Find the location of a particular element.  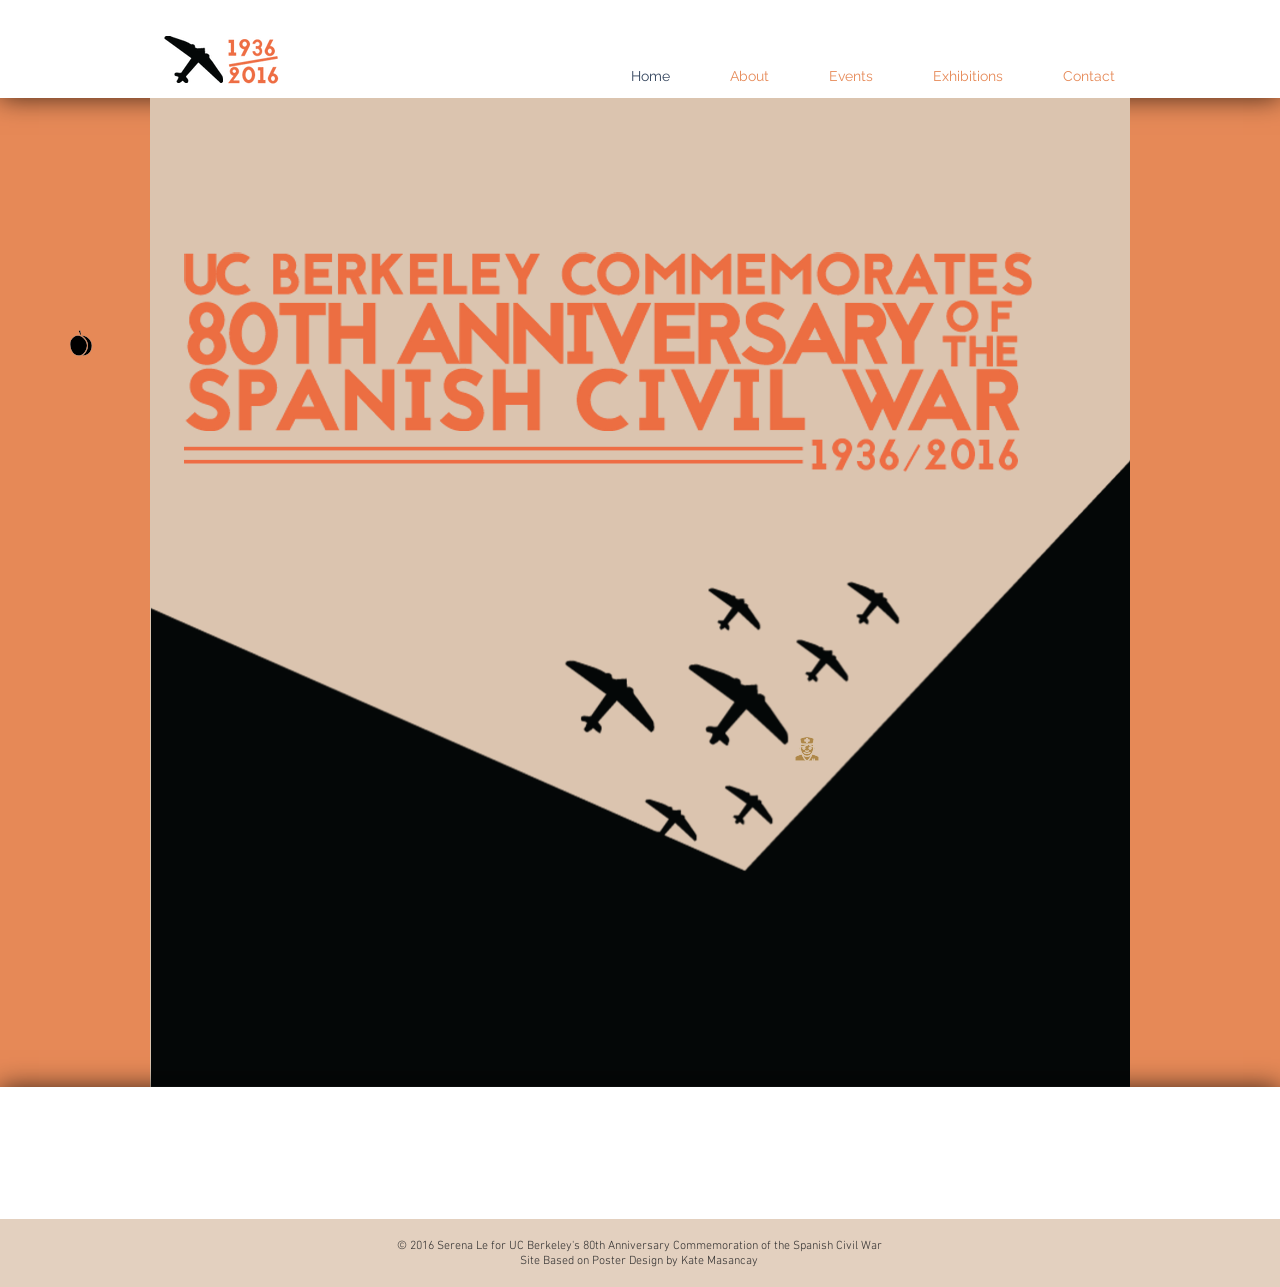

view male nurse profile or contact is located at coordinates (807, 749).